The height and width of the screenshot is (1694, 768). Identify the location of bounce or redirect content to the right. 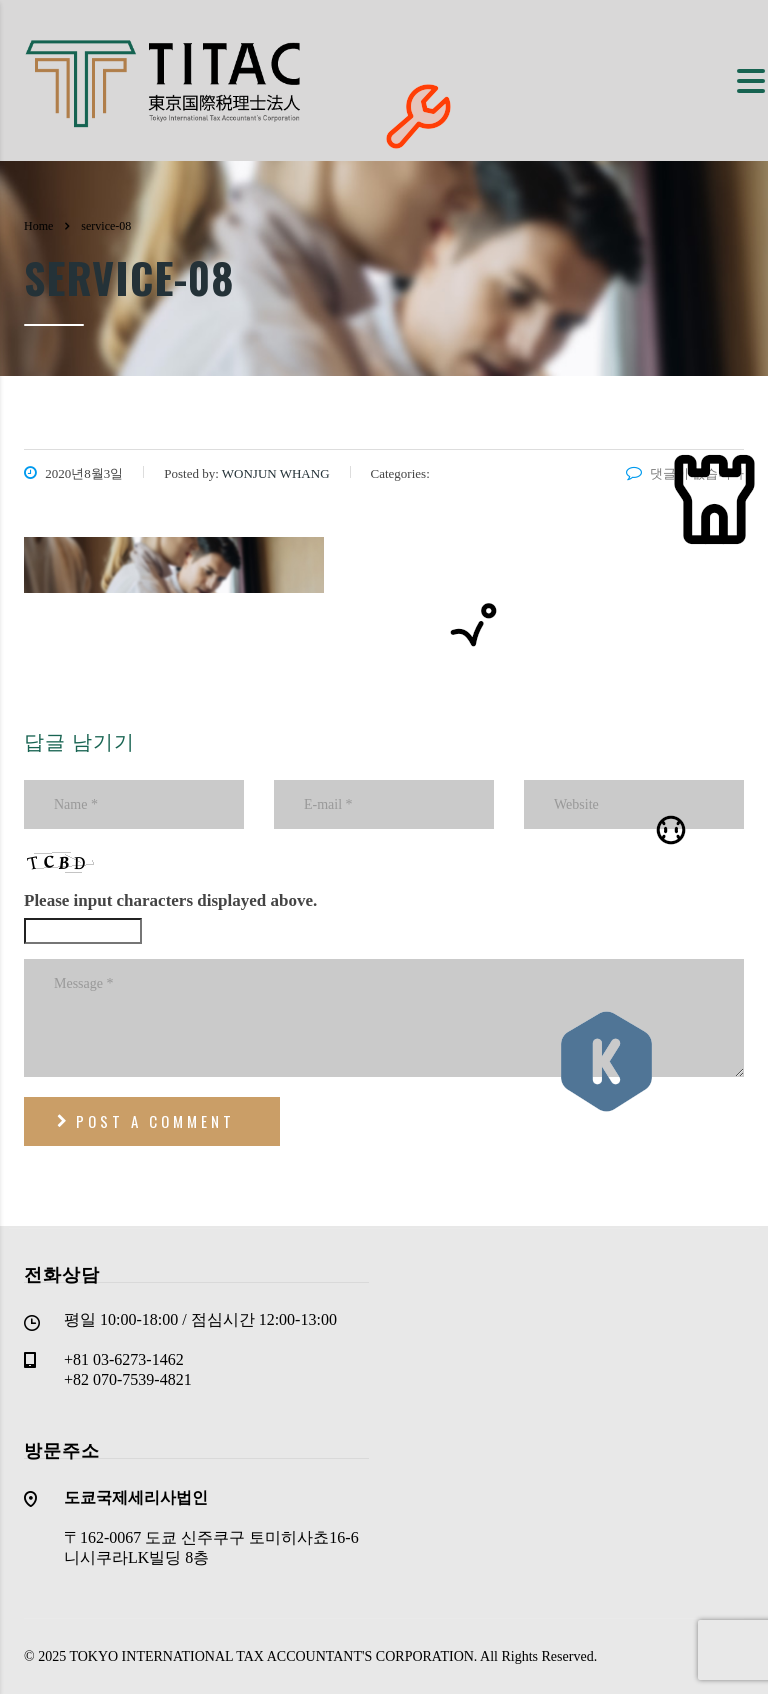
(473, 623).